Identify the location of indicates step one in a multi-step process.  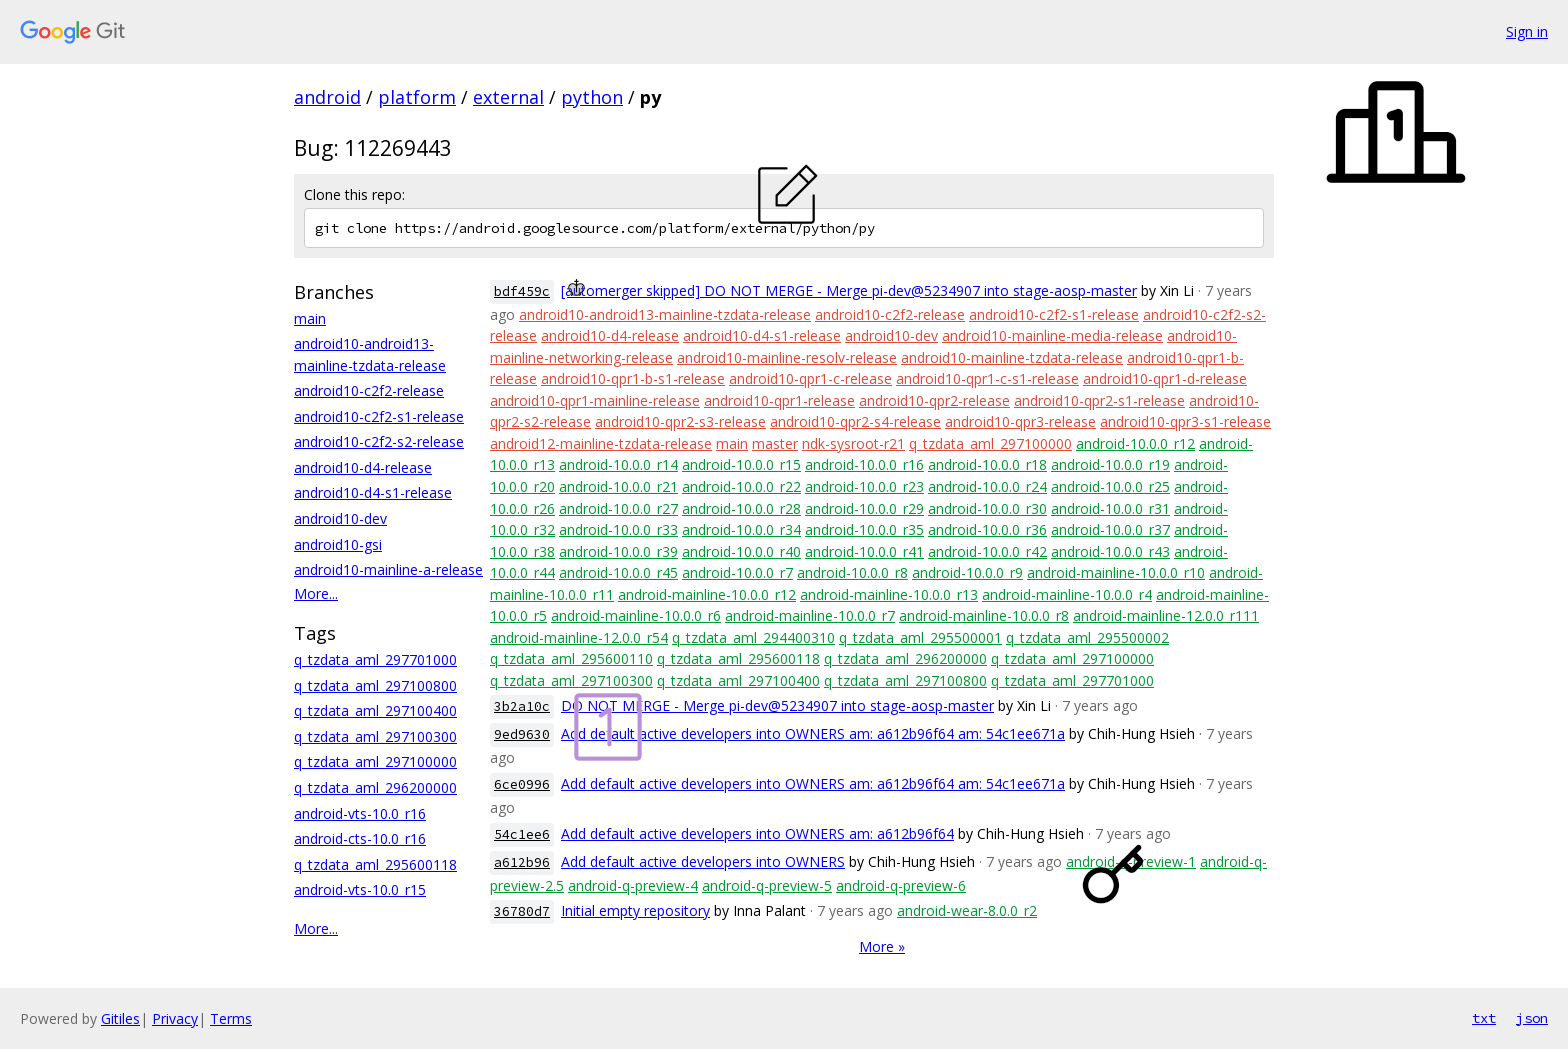
(608, 727).